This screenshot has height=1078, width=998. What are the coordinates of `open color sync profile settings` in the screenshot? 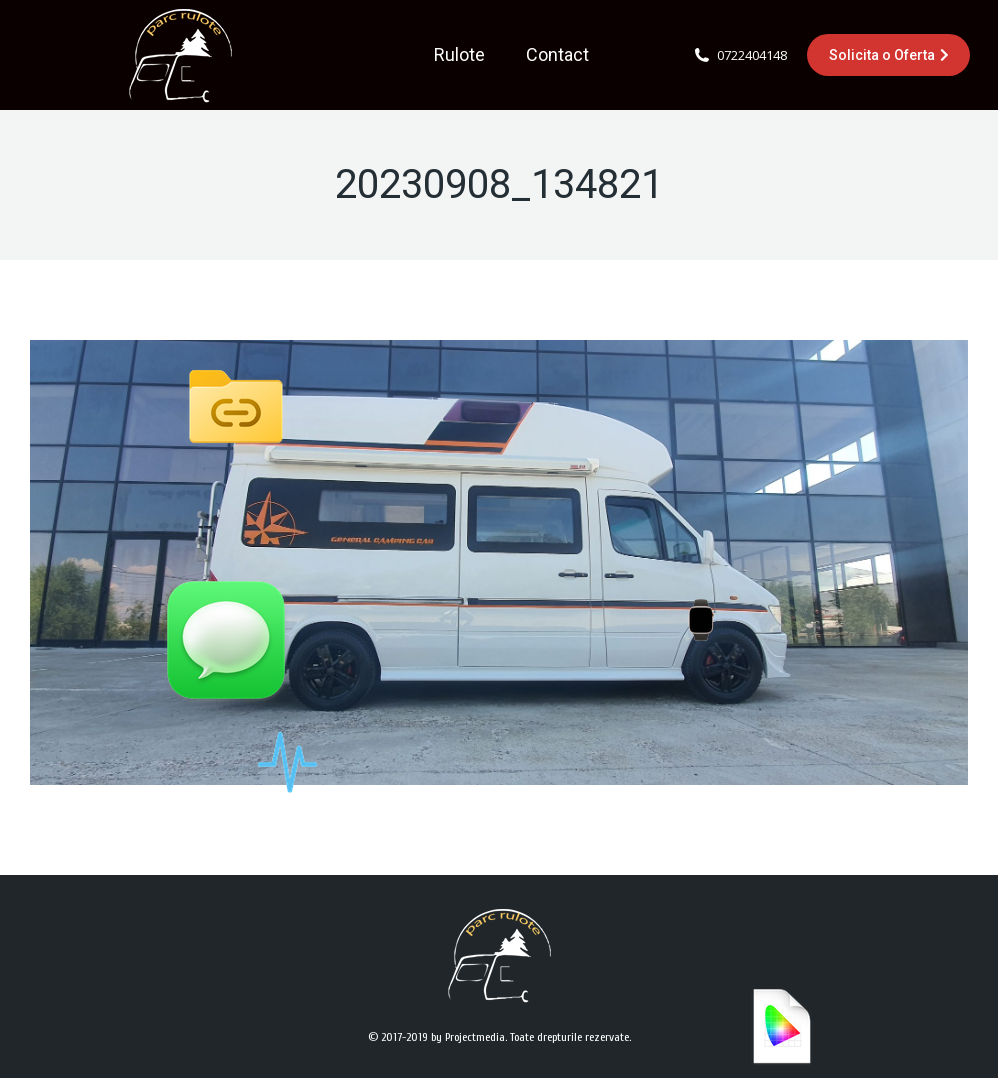 It's located at (782, 1028).